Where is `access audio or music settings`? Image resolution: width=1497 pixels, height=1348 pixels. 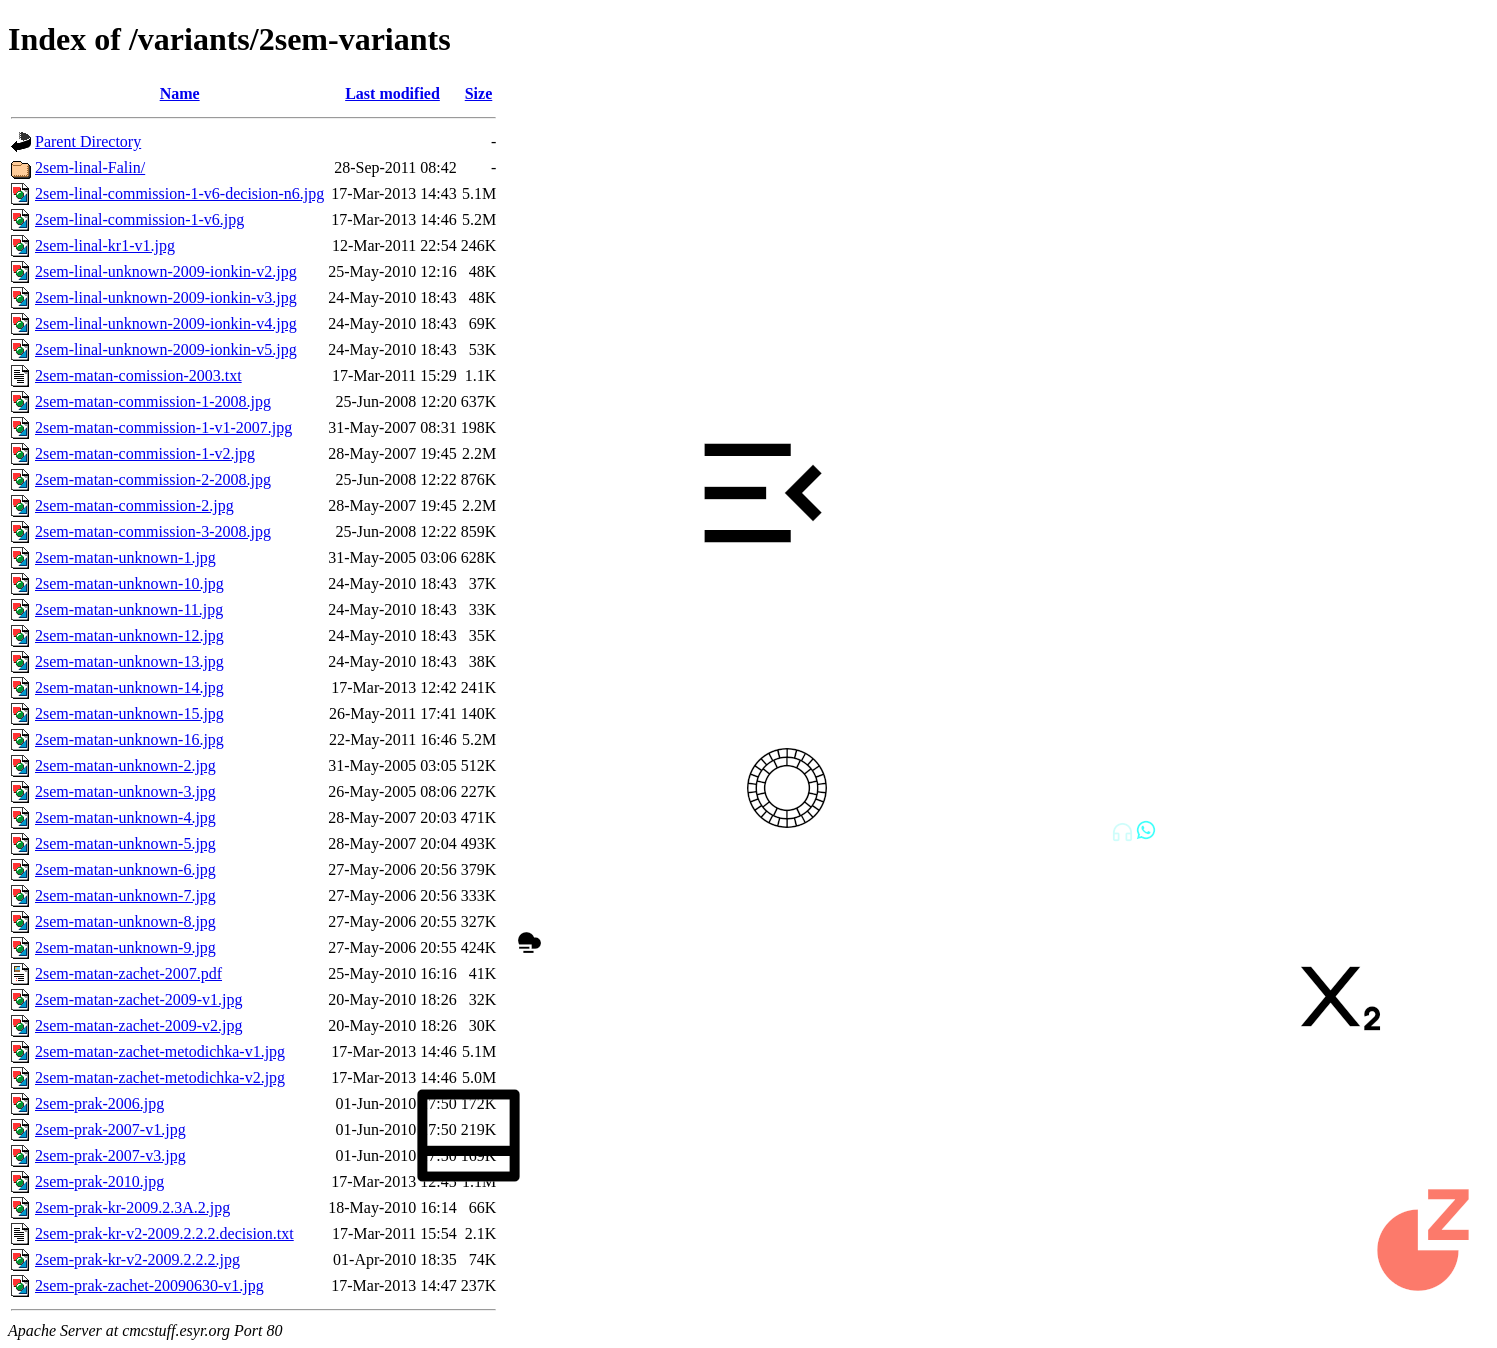
access audio or music settings is located at coordinates (1122, 832).